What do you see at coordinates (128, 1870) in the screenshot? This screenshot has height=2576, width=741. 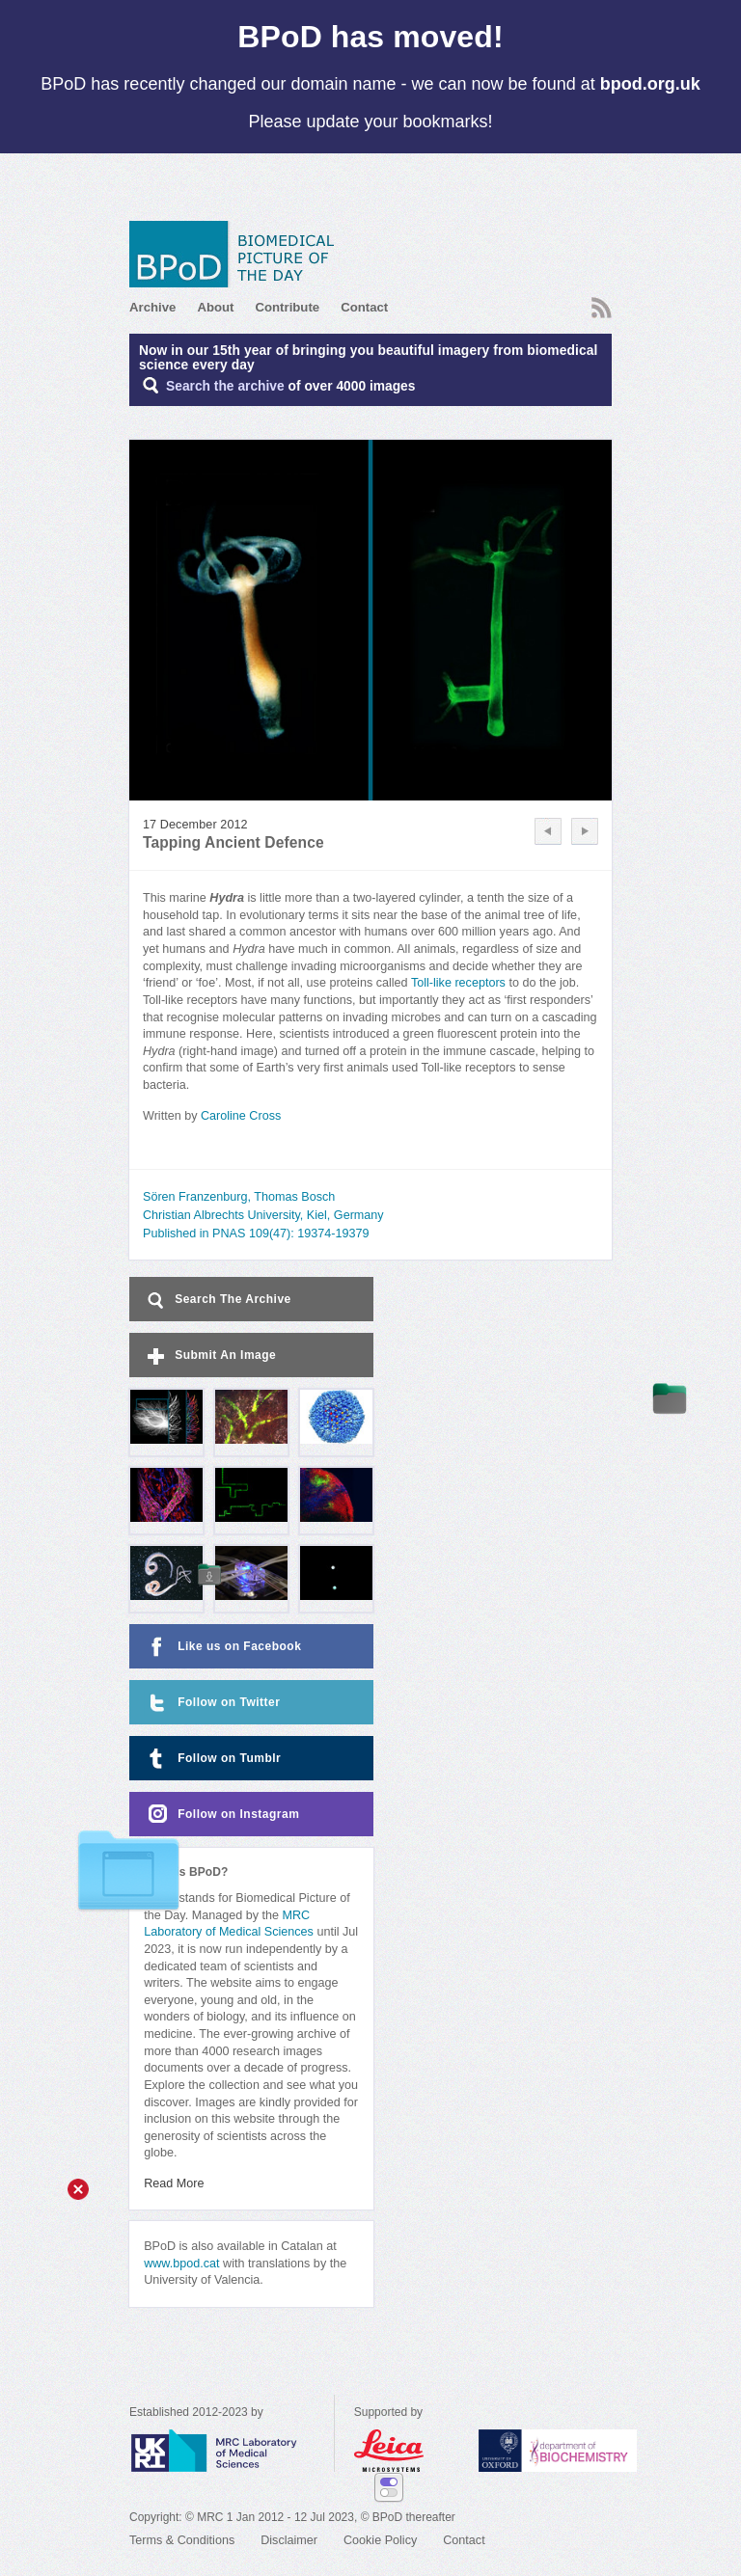 I see `open the desktop folder` at bounding box center [128, 1870].